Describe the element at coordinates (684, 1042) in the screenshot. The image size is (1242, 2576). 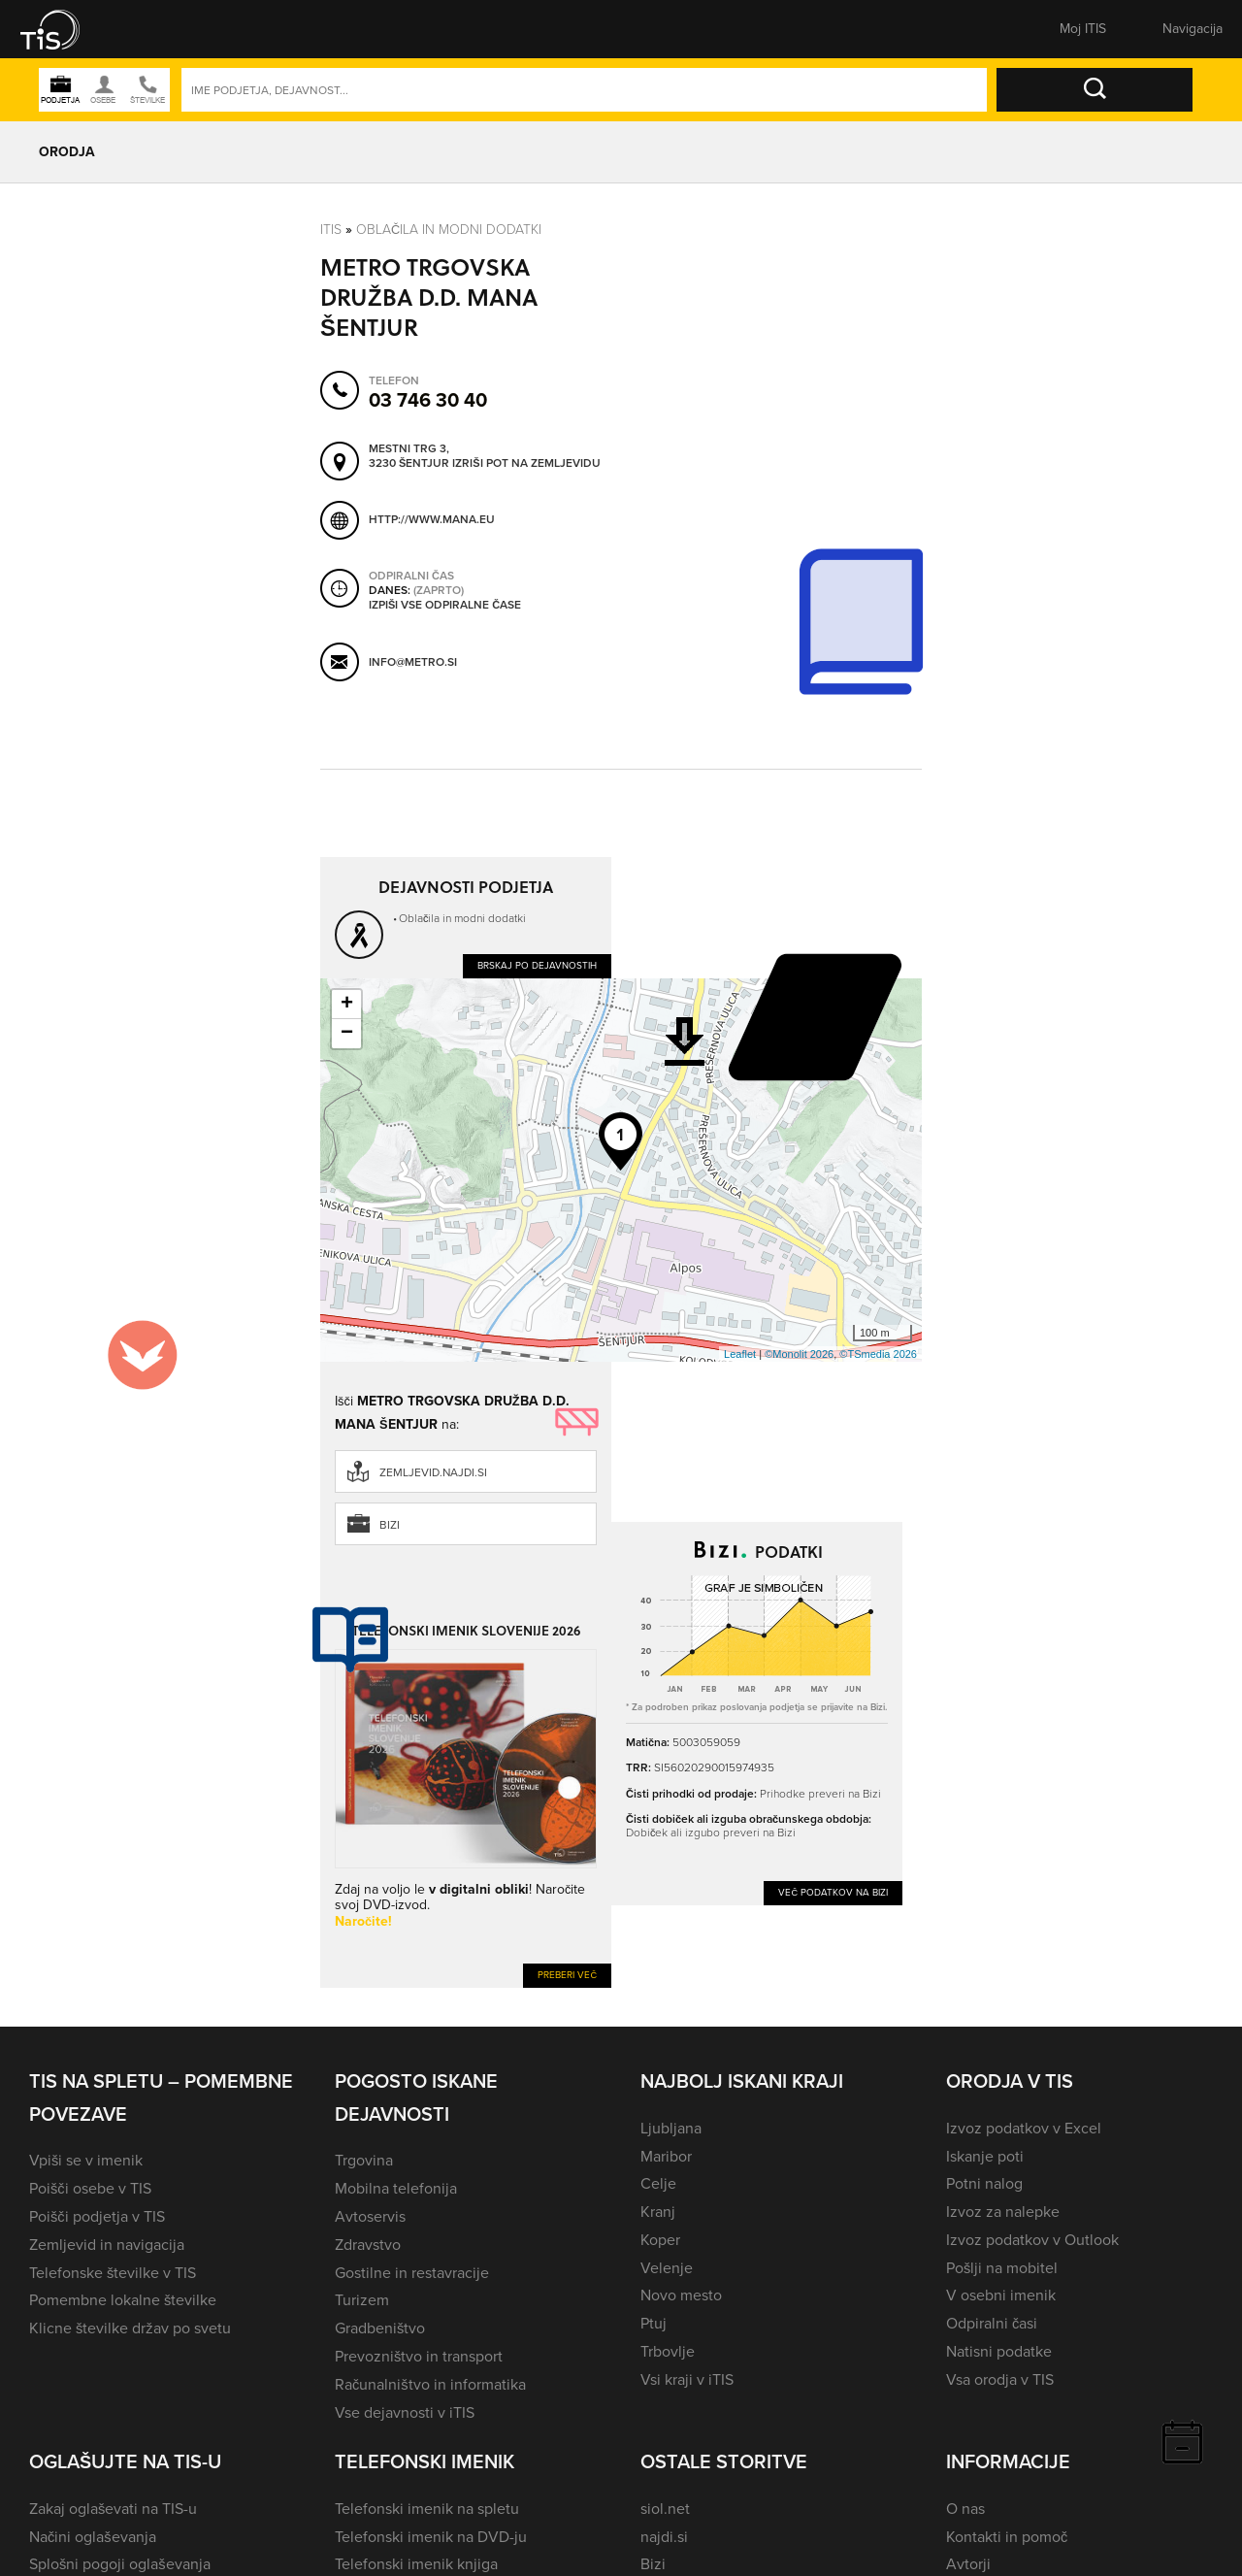
I see `download a file or document` at that location.